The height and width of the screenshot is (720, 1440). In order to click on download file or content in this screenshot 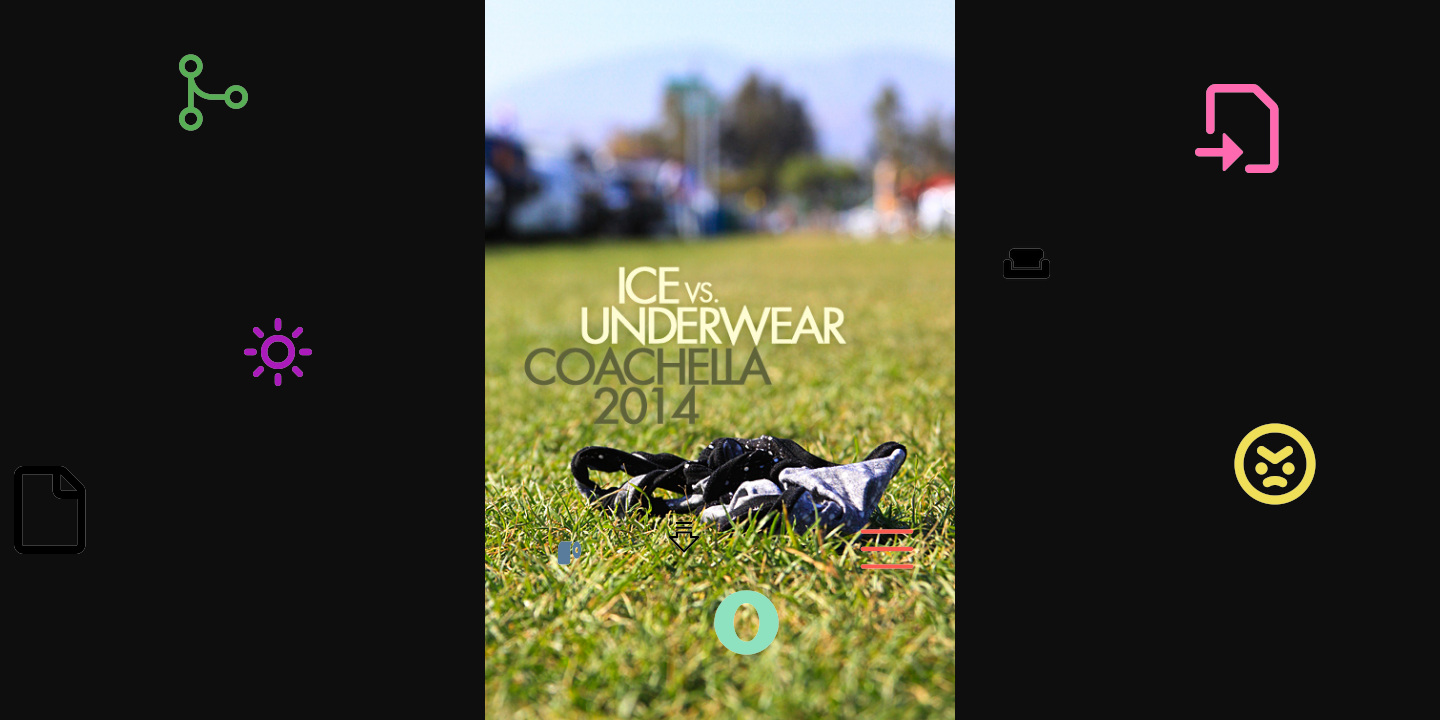, I will do `click(684, 536)`.